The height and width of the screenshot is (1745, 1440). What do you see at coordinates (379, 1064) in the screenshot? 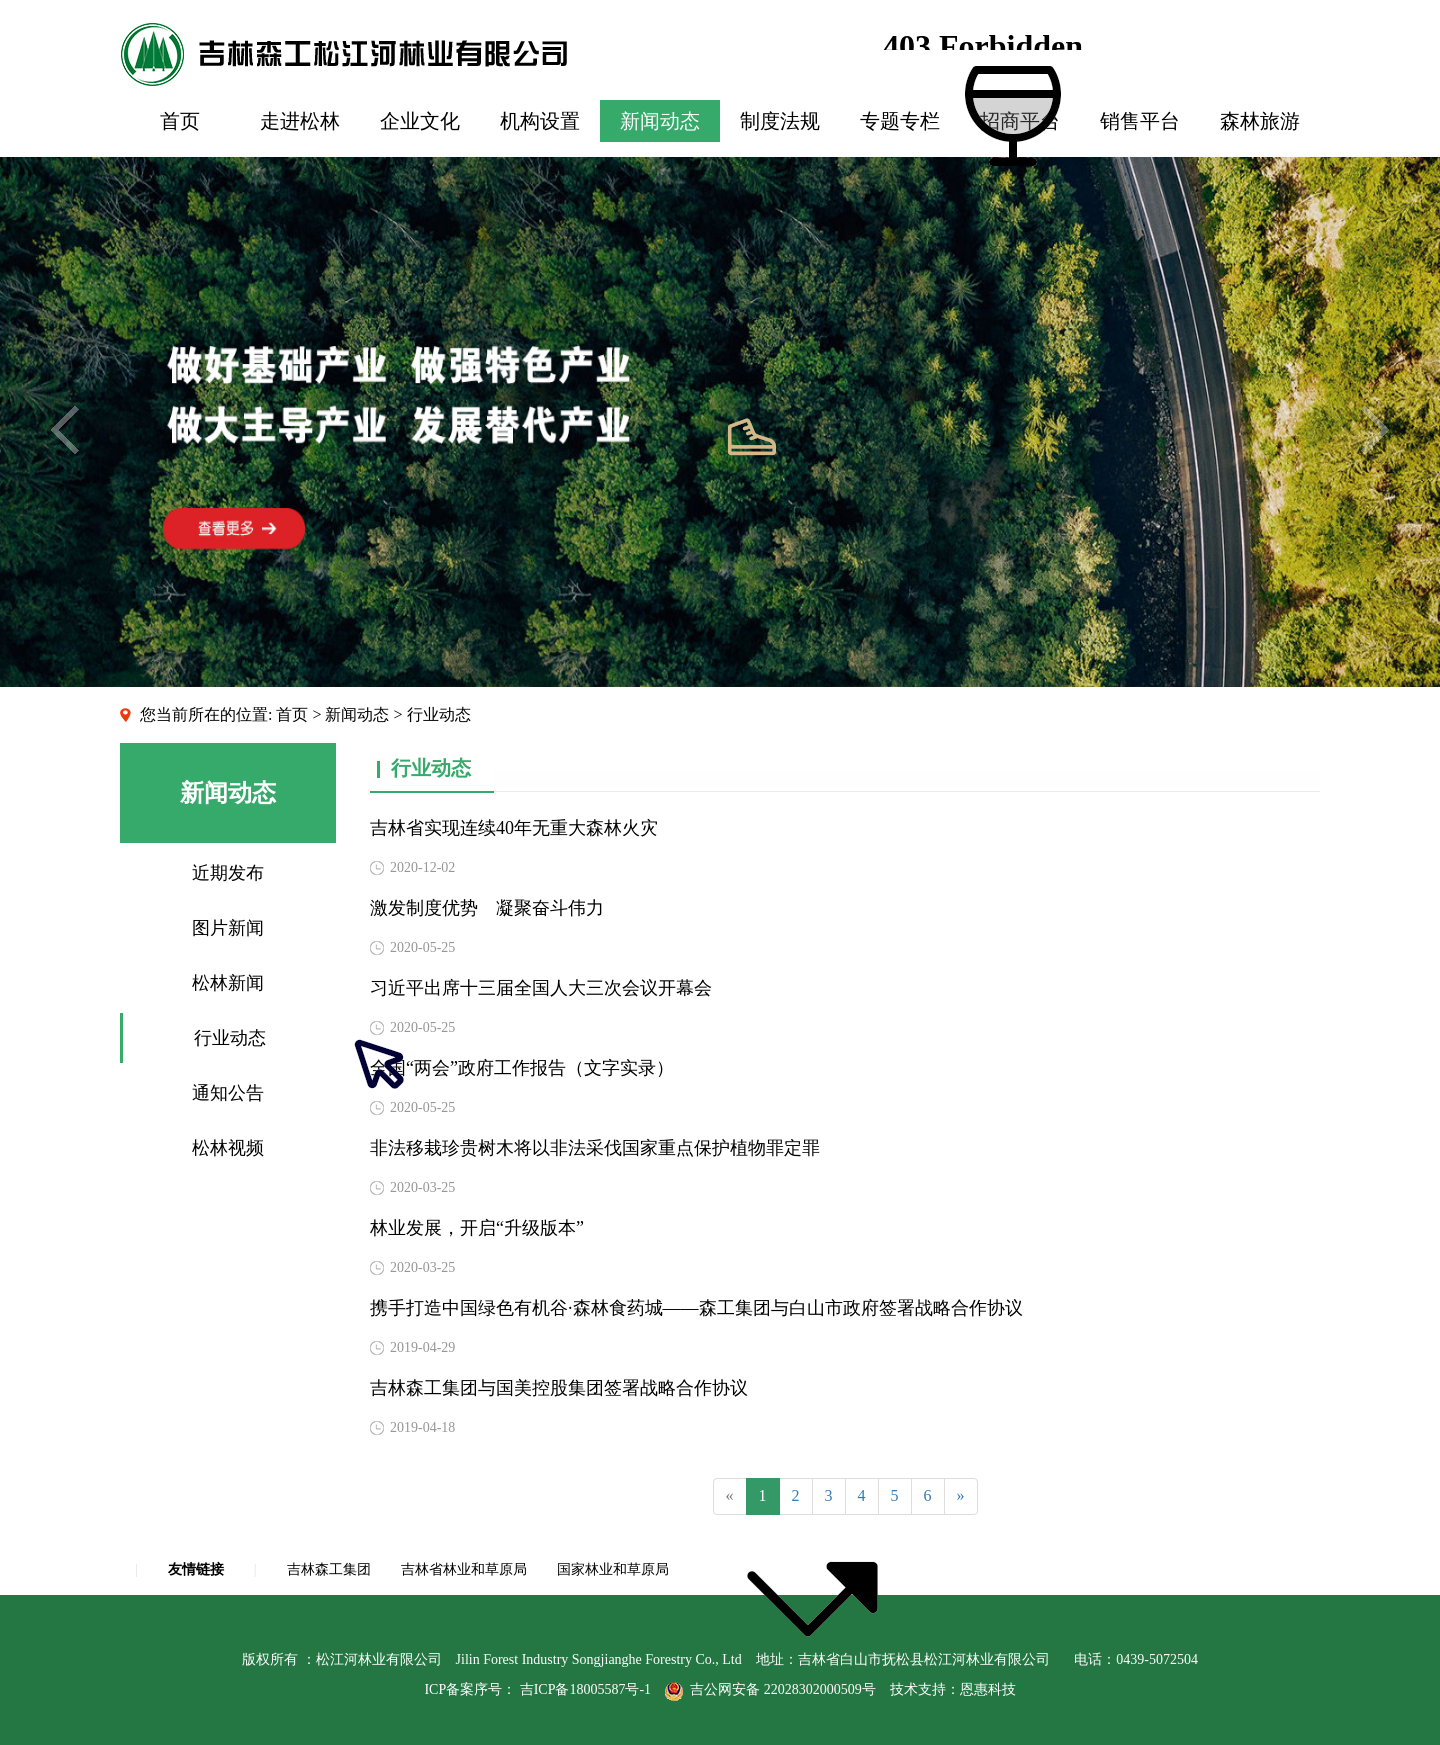
I see `indicates cursor or pointer mode` at bounding box center [379, 1064].